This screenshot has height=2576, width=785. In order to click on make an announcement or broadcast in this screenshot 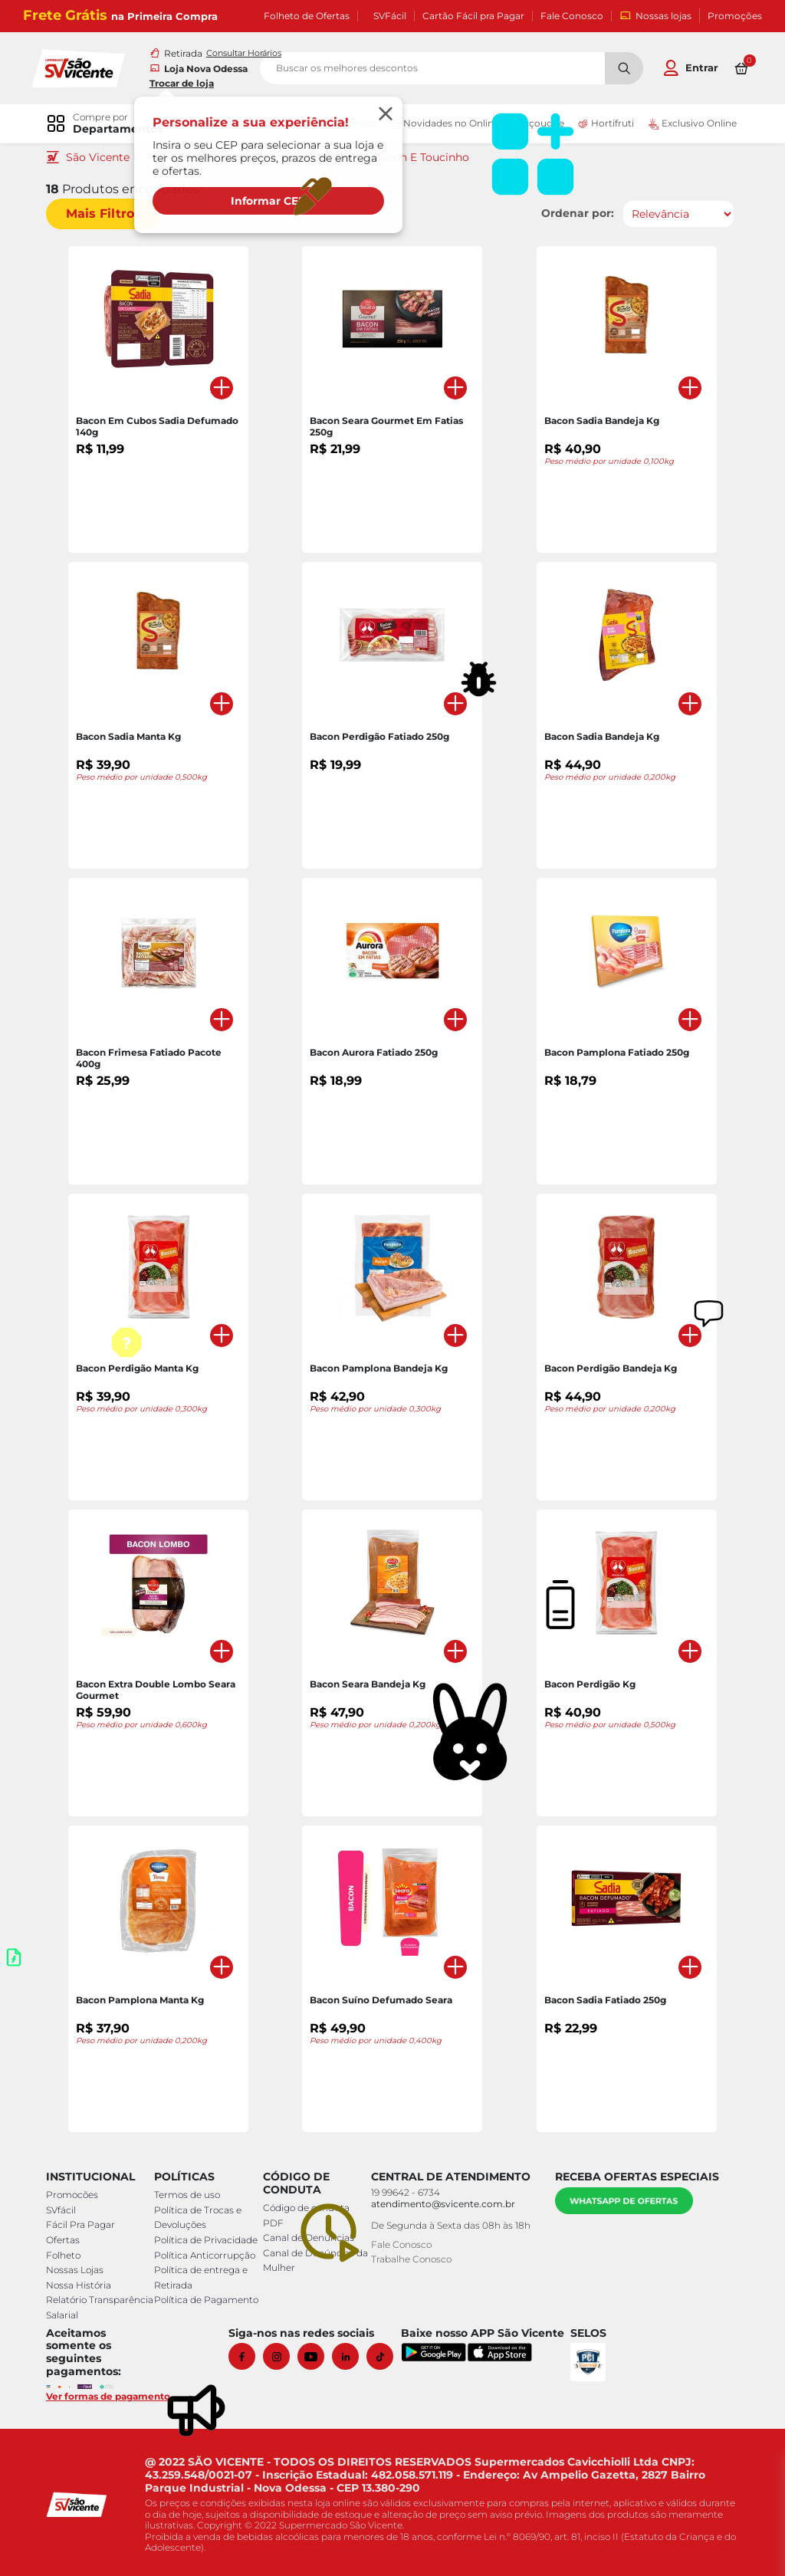, I will do `click(196, 2410)`.